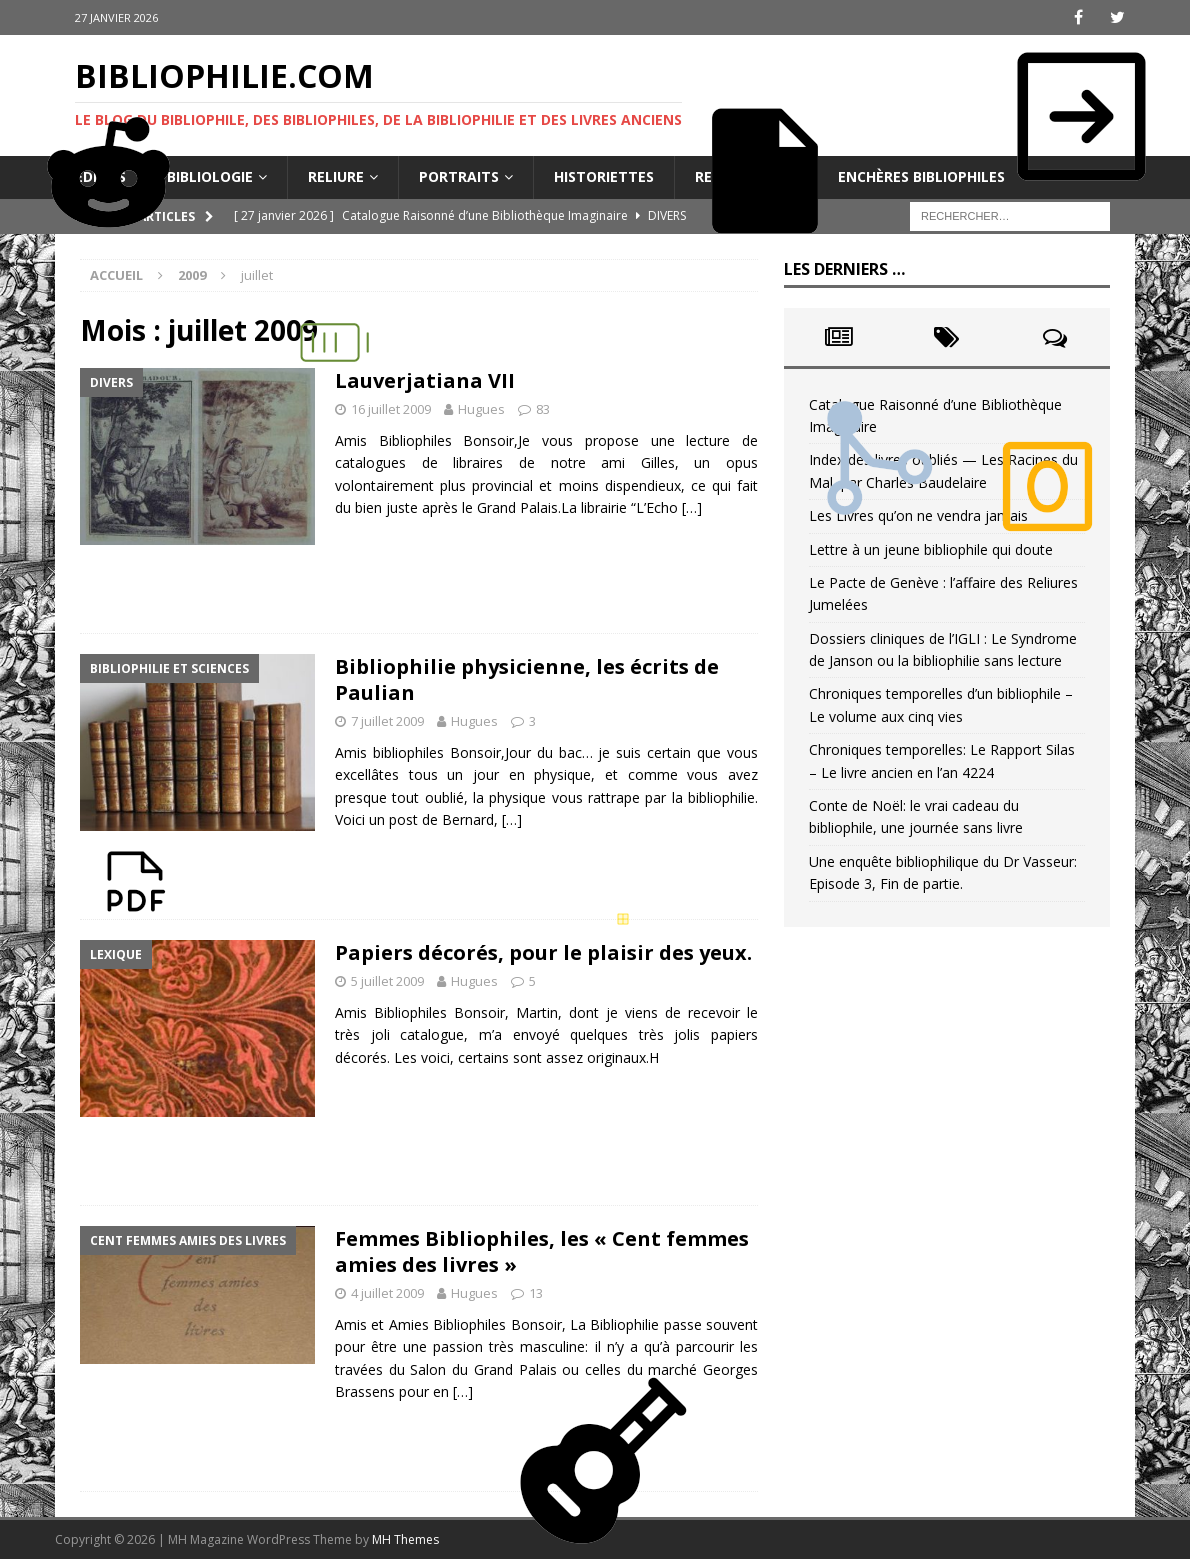 The height and width of the screenshot is (1559, 1190). Describe the element at coordinates (108, 178) in the screenshot. I see `open the reddit app` at that location.